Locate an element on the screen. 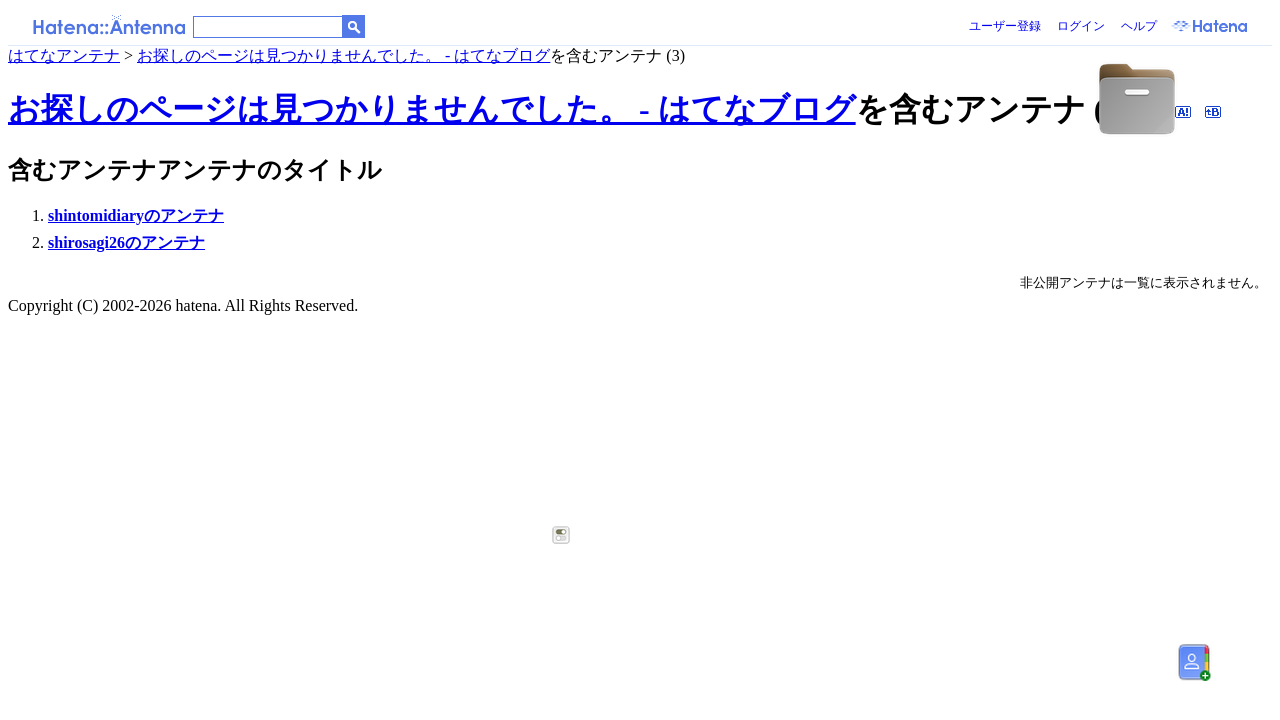 This screenshot has height=720, width=1280. add a new contact is located at coordinates (1194, 662).